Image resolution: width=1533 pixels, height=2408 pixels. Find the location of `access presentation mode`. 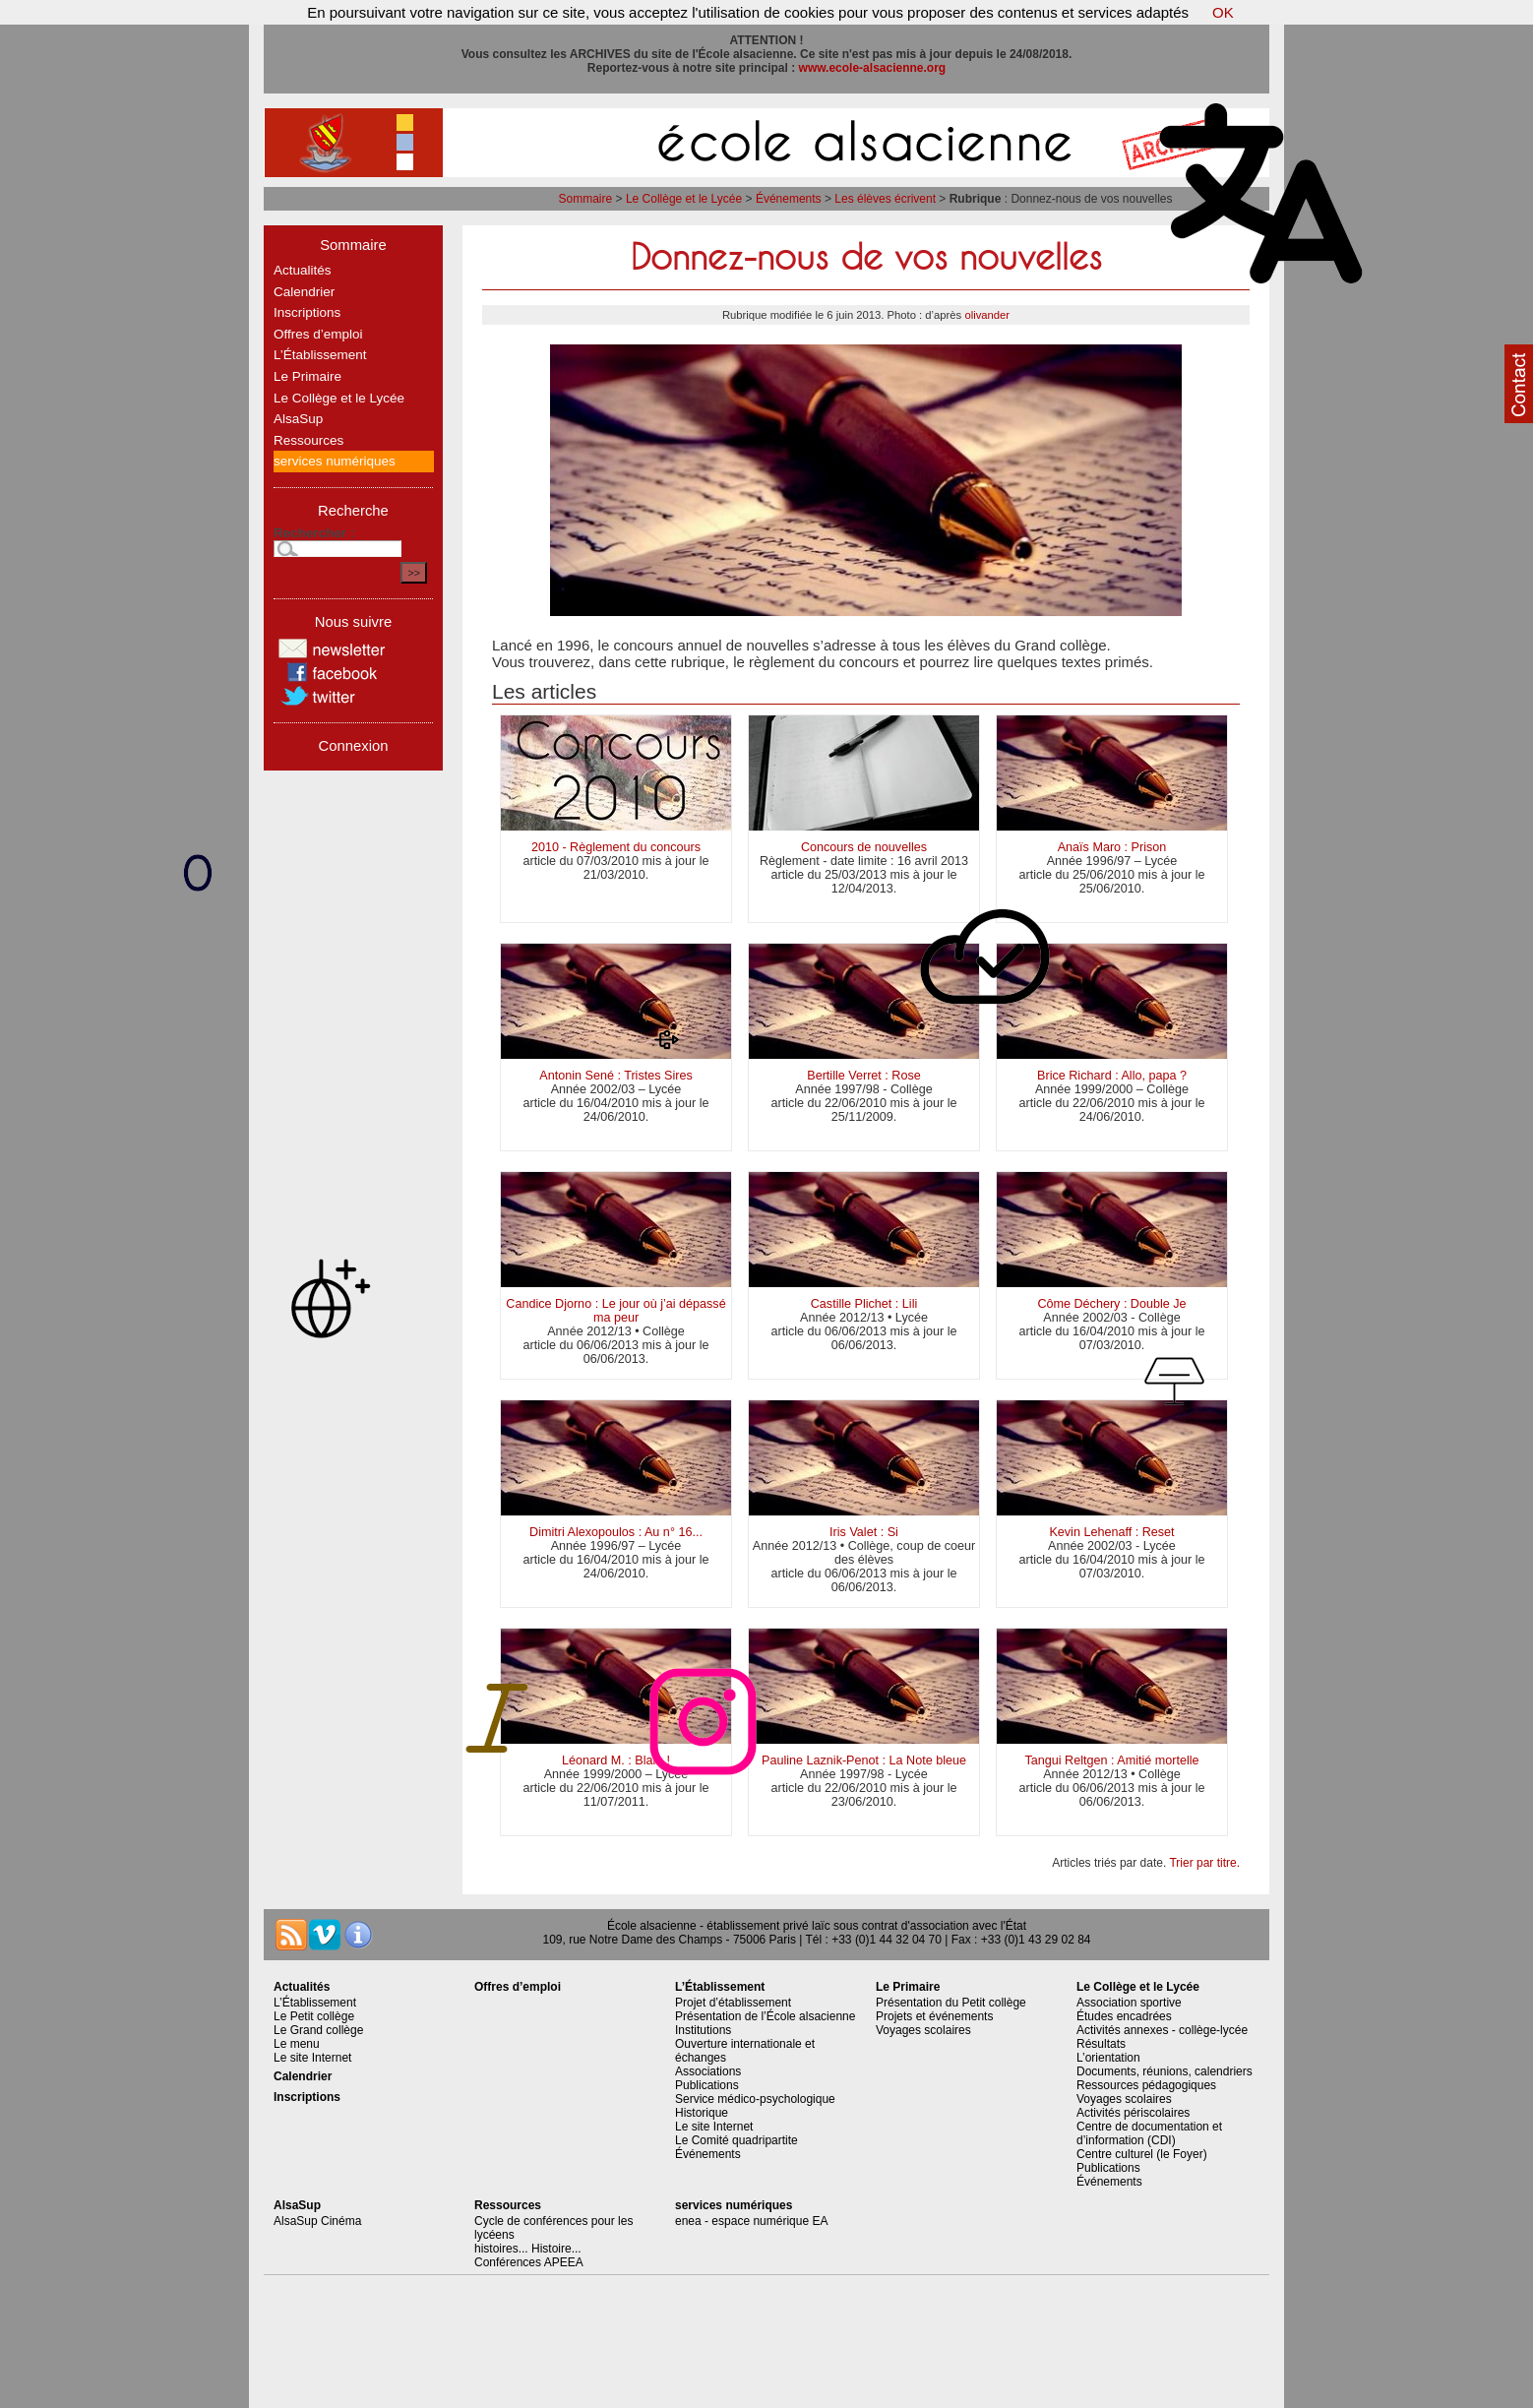

access presentation mode is located at coordinates (1174, 1381).